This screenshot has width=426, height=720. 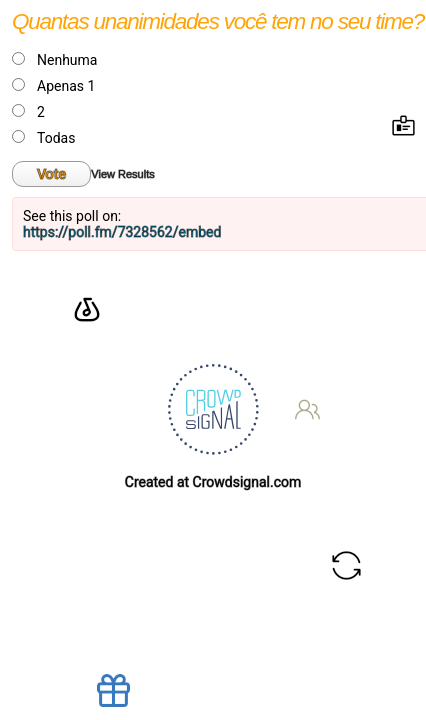 I want to click on view or redeem a gift, so click(x=113, y=690).